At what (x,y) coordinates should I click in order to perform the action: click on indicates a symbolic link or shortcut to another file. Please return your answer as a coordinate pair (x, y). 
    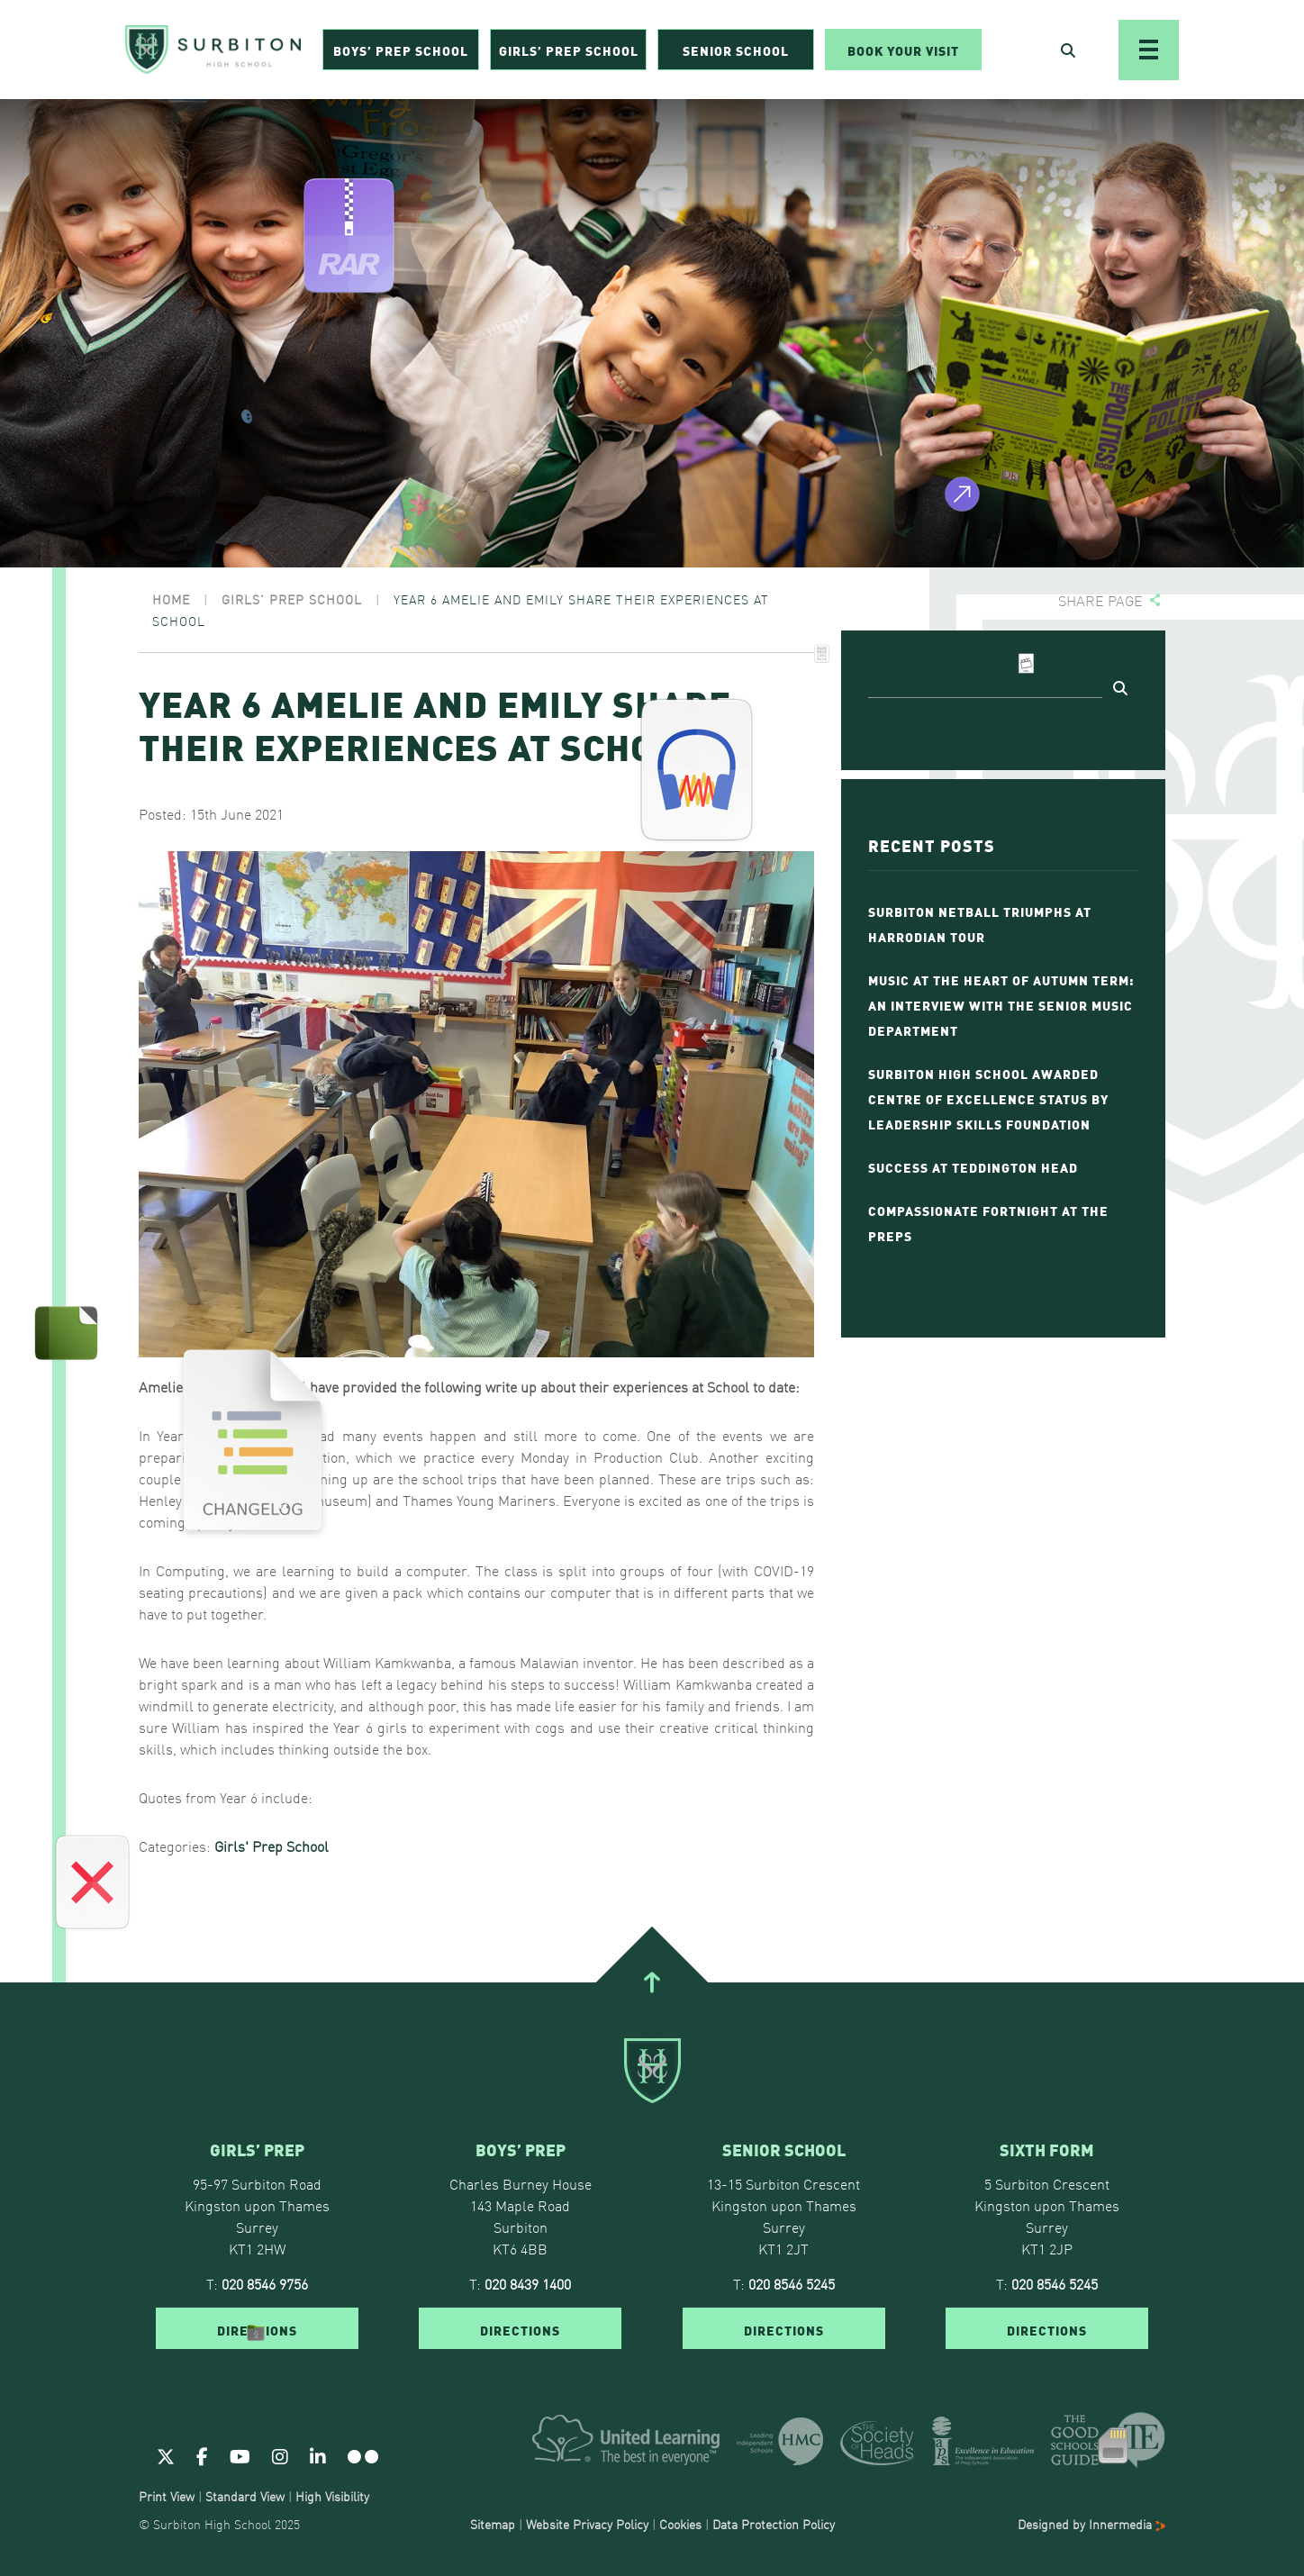
    Looking at the image, I should click on (962, 494).